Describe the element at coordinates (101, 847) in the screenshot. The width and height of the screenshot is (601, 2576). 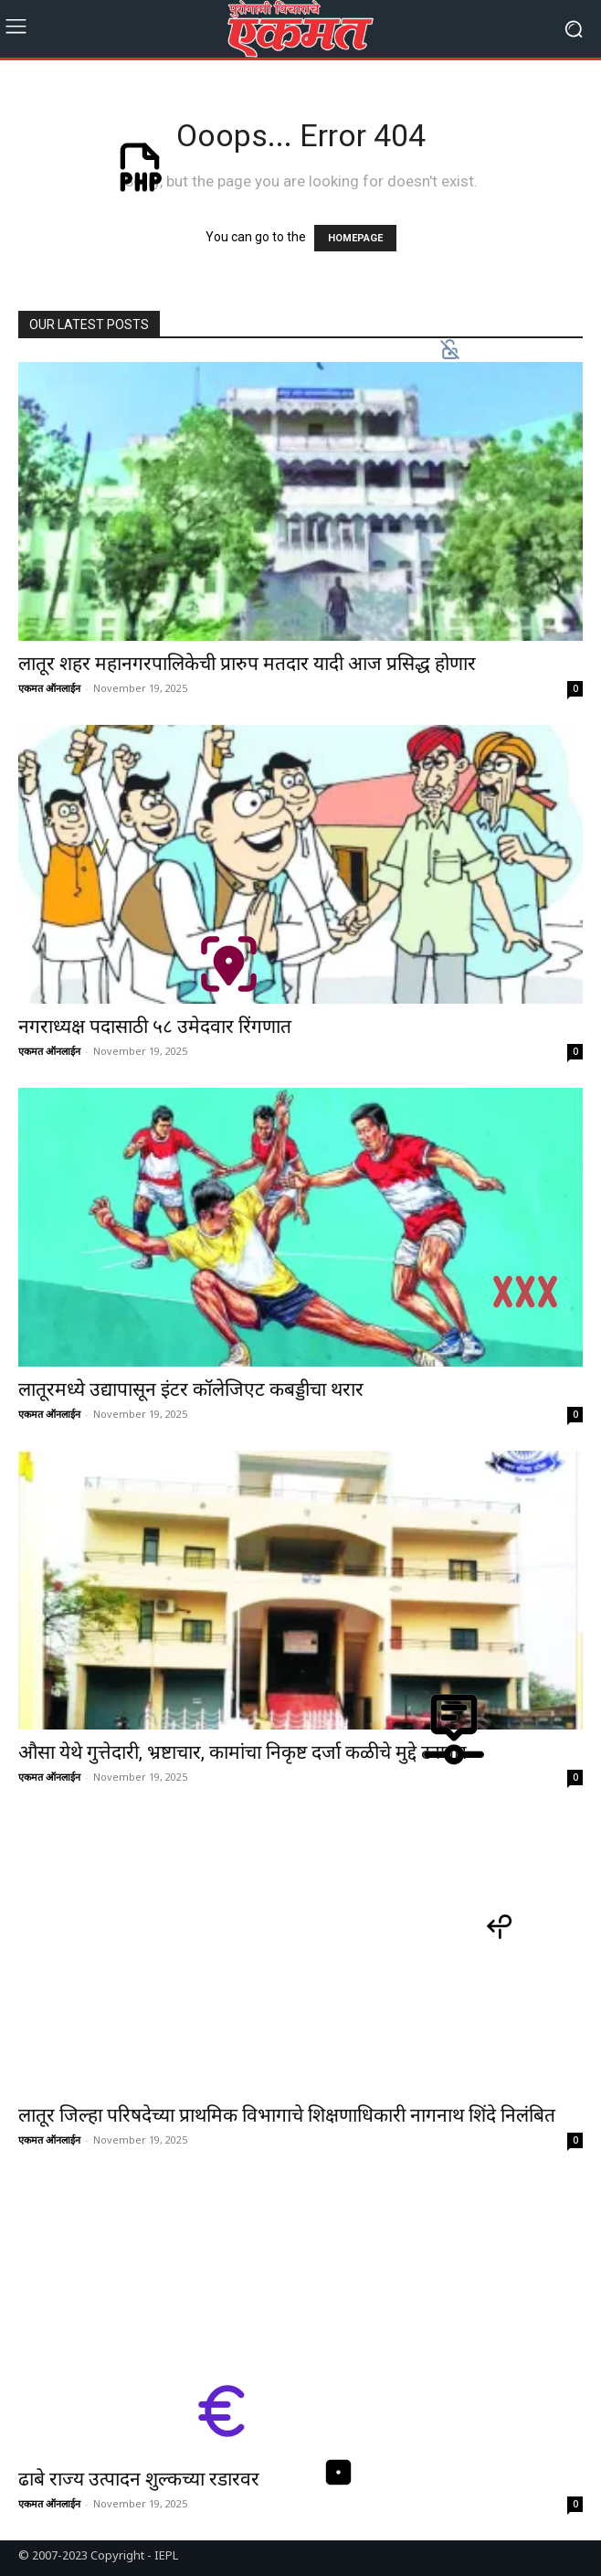
I see `indicates a verified or validated status` at that location.